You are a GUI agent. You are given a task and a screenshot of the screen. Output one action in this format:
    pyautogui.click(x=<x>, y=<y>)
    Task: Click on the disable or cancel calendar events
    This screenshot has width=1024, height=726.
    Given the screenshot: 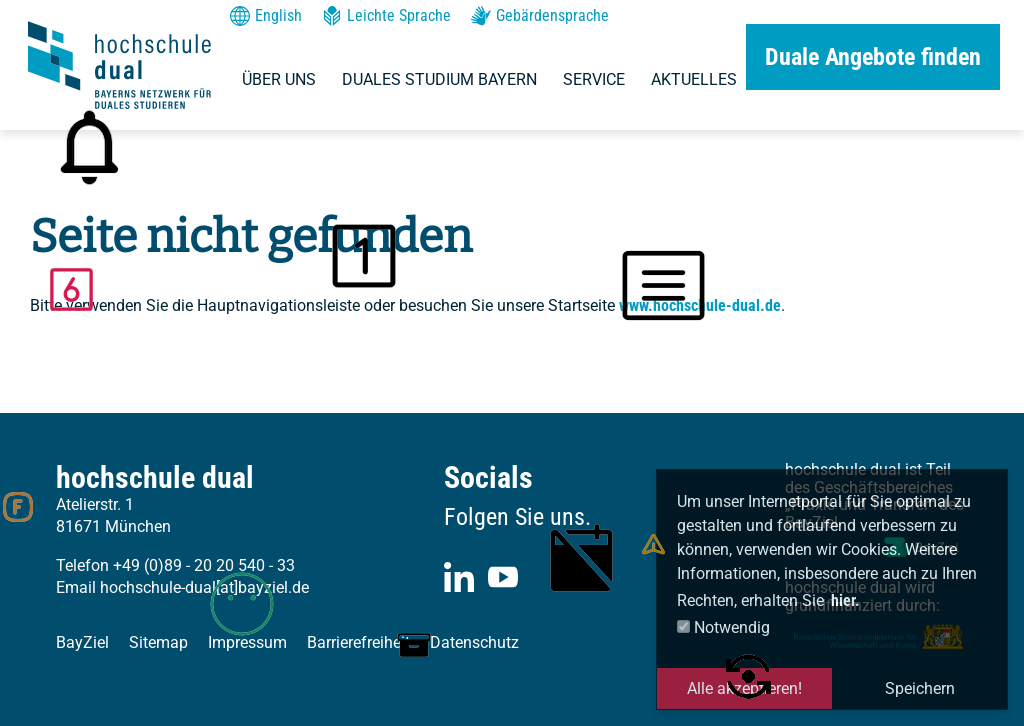 What is the action you would take?
    pyautogui.click(x=581, y=560)
    